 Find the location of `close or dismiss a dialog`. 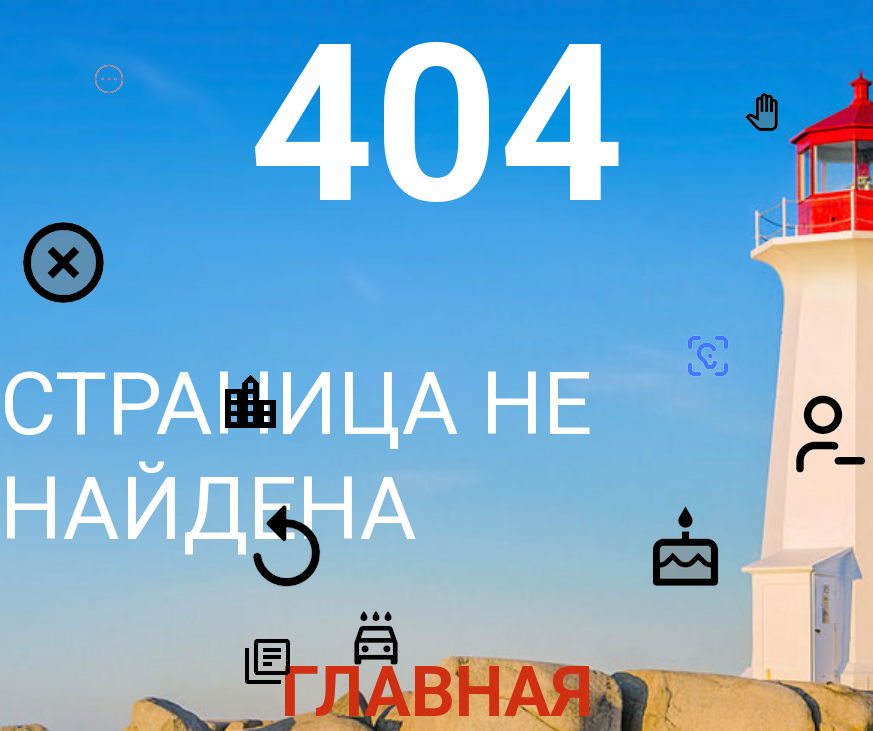

close or dismiss a dialog is located at coordinates (63, 262).